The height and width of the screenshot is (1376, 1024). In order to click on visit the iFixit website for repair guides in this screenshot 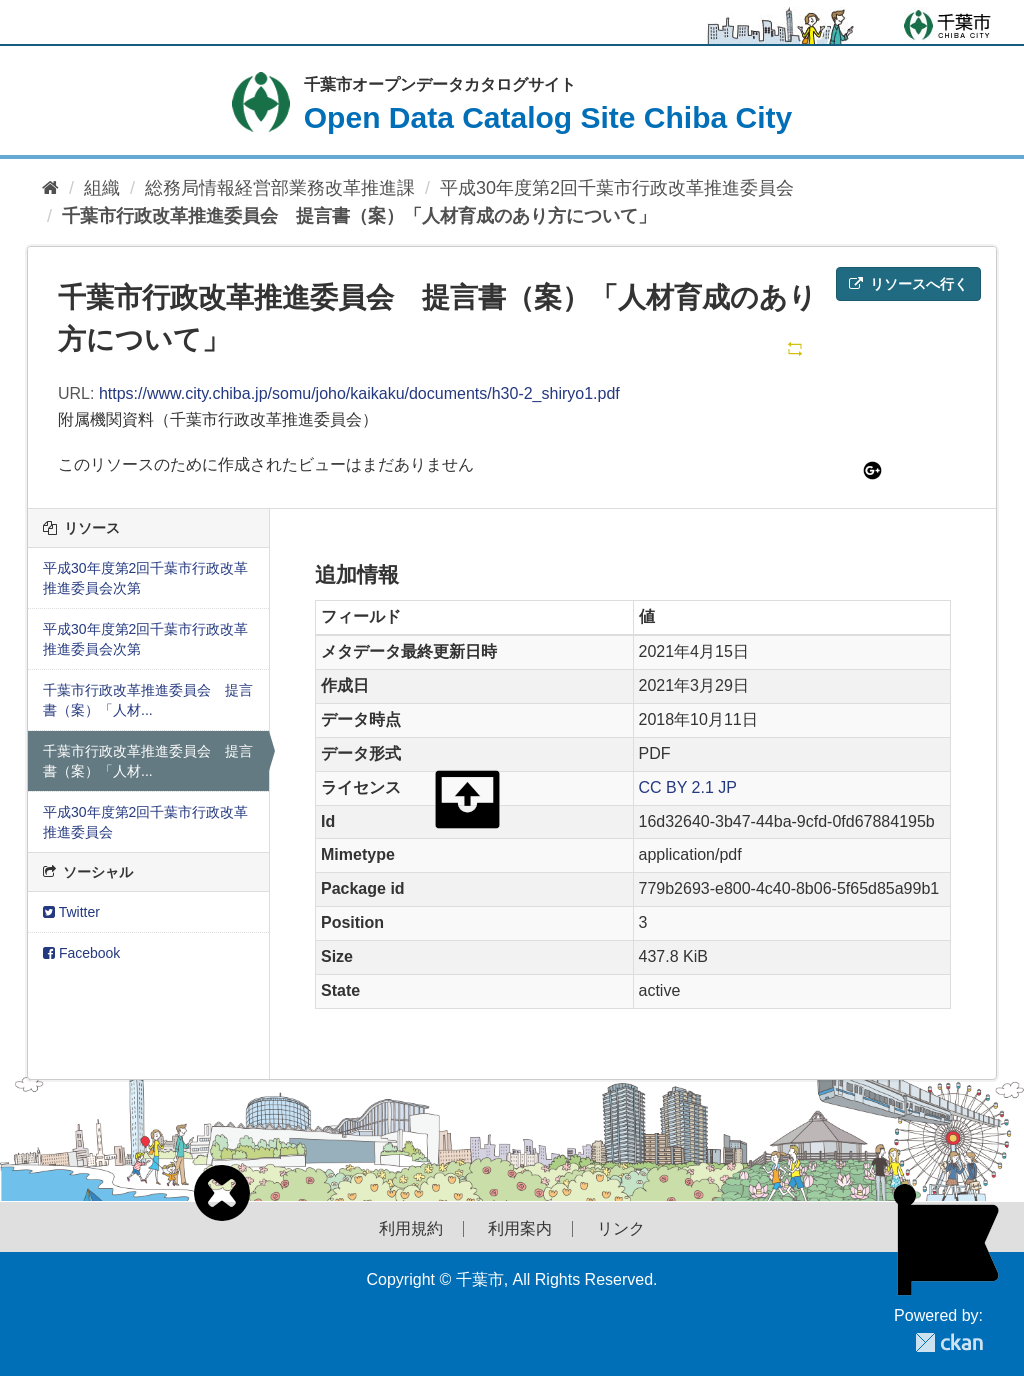, I will do `click(222, 1193)`.